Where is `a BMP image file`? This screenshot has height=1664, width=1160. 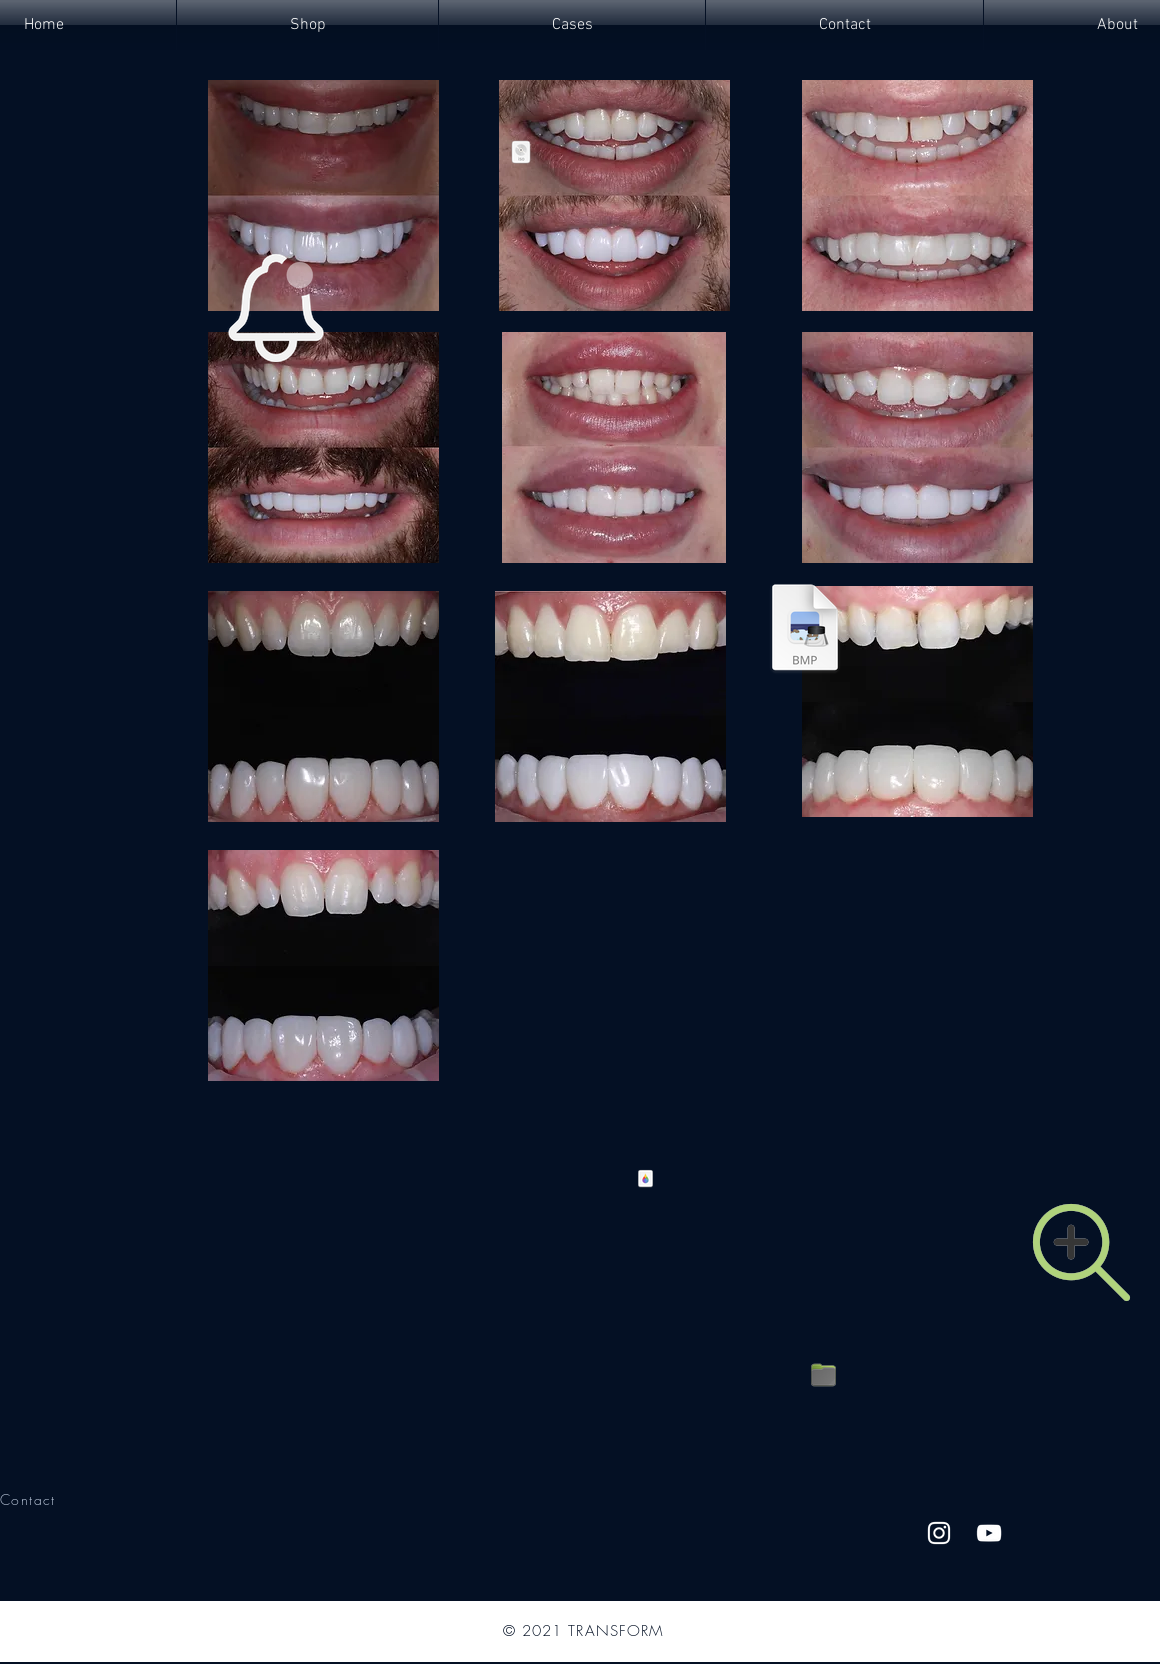
a BMP image file is located at coordinates (805, 629).